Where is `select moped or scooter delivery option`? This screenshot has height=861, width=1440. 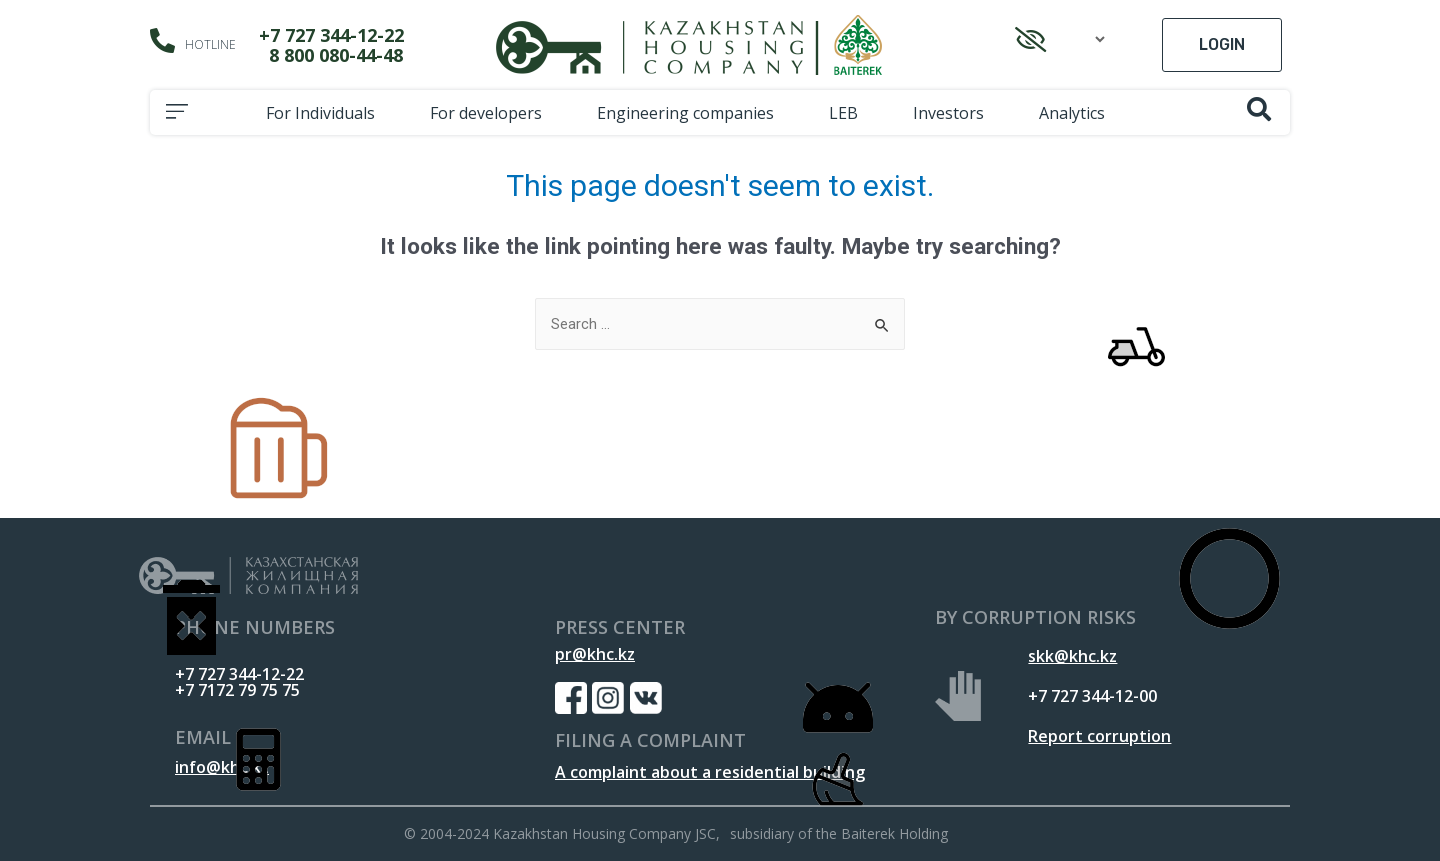
select moped or scooter delivery option is located at coordinates (1136, 348).